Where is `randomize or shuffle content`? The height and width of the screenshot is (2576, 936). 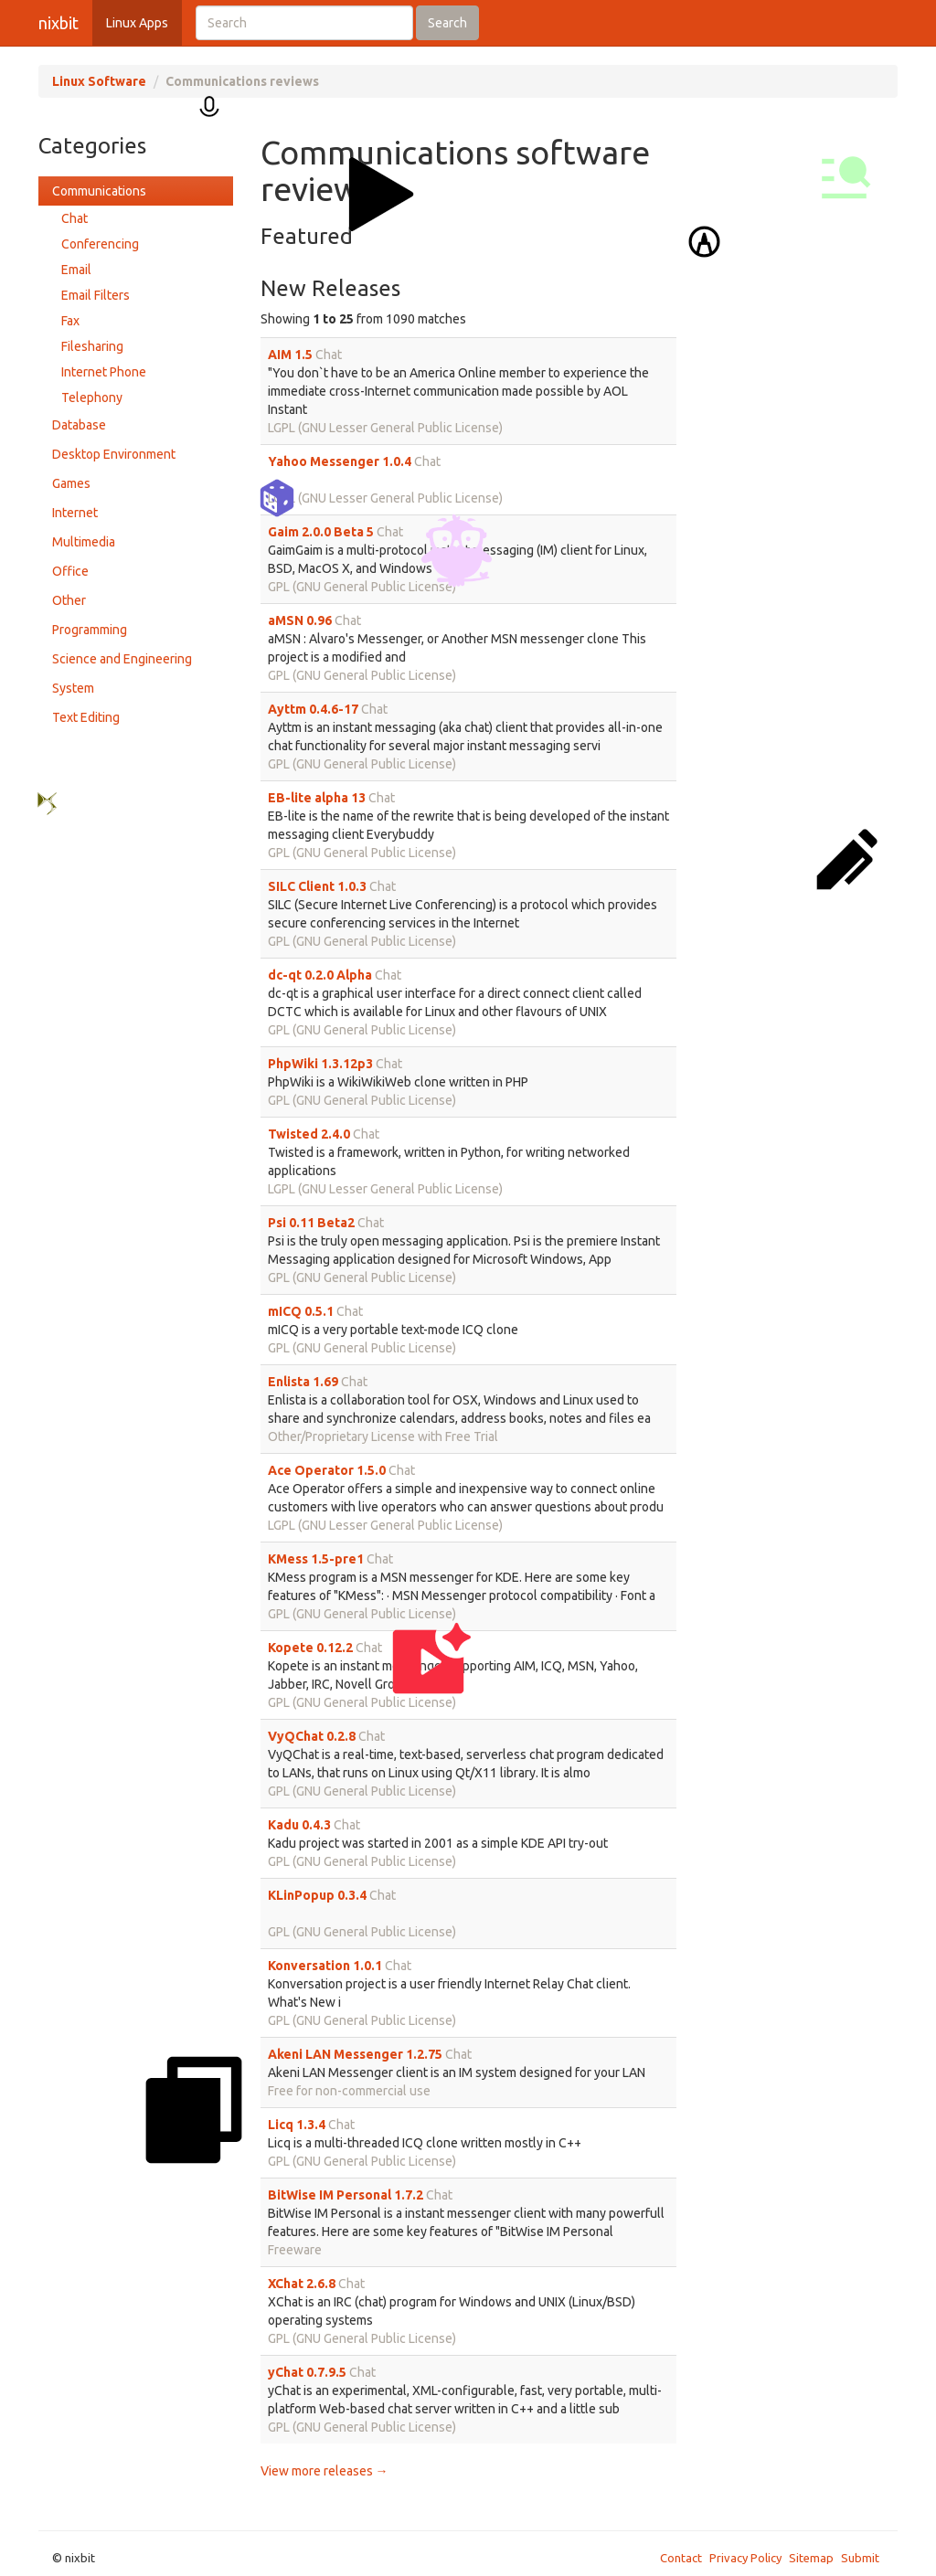
randomize or shuffle content is located at coordinates (277, 498).